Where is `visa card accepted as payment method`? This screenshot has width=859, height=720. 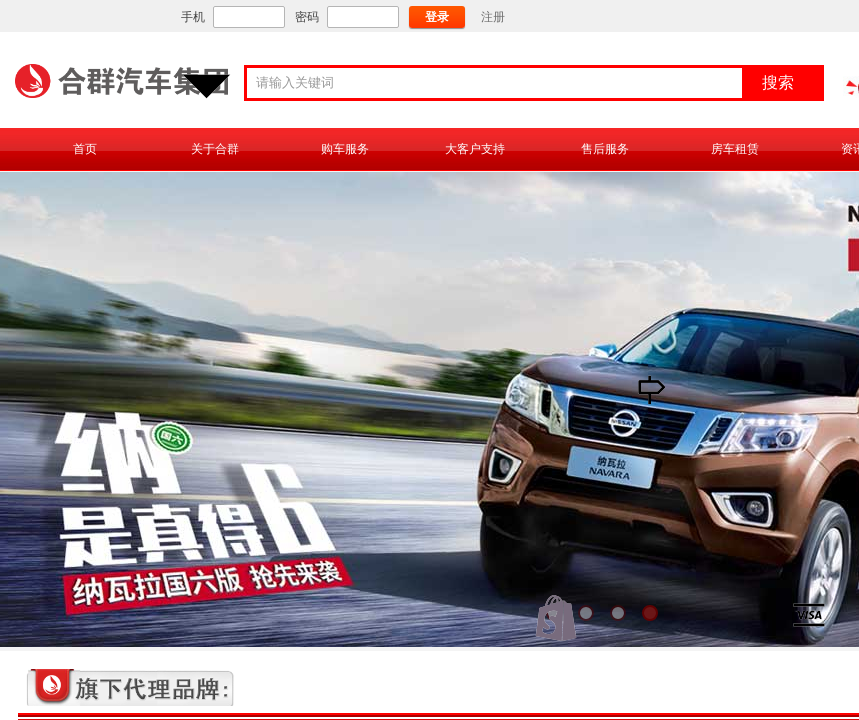 visa card accepted as payment method is located at coordinates (809, 615).